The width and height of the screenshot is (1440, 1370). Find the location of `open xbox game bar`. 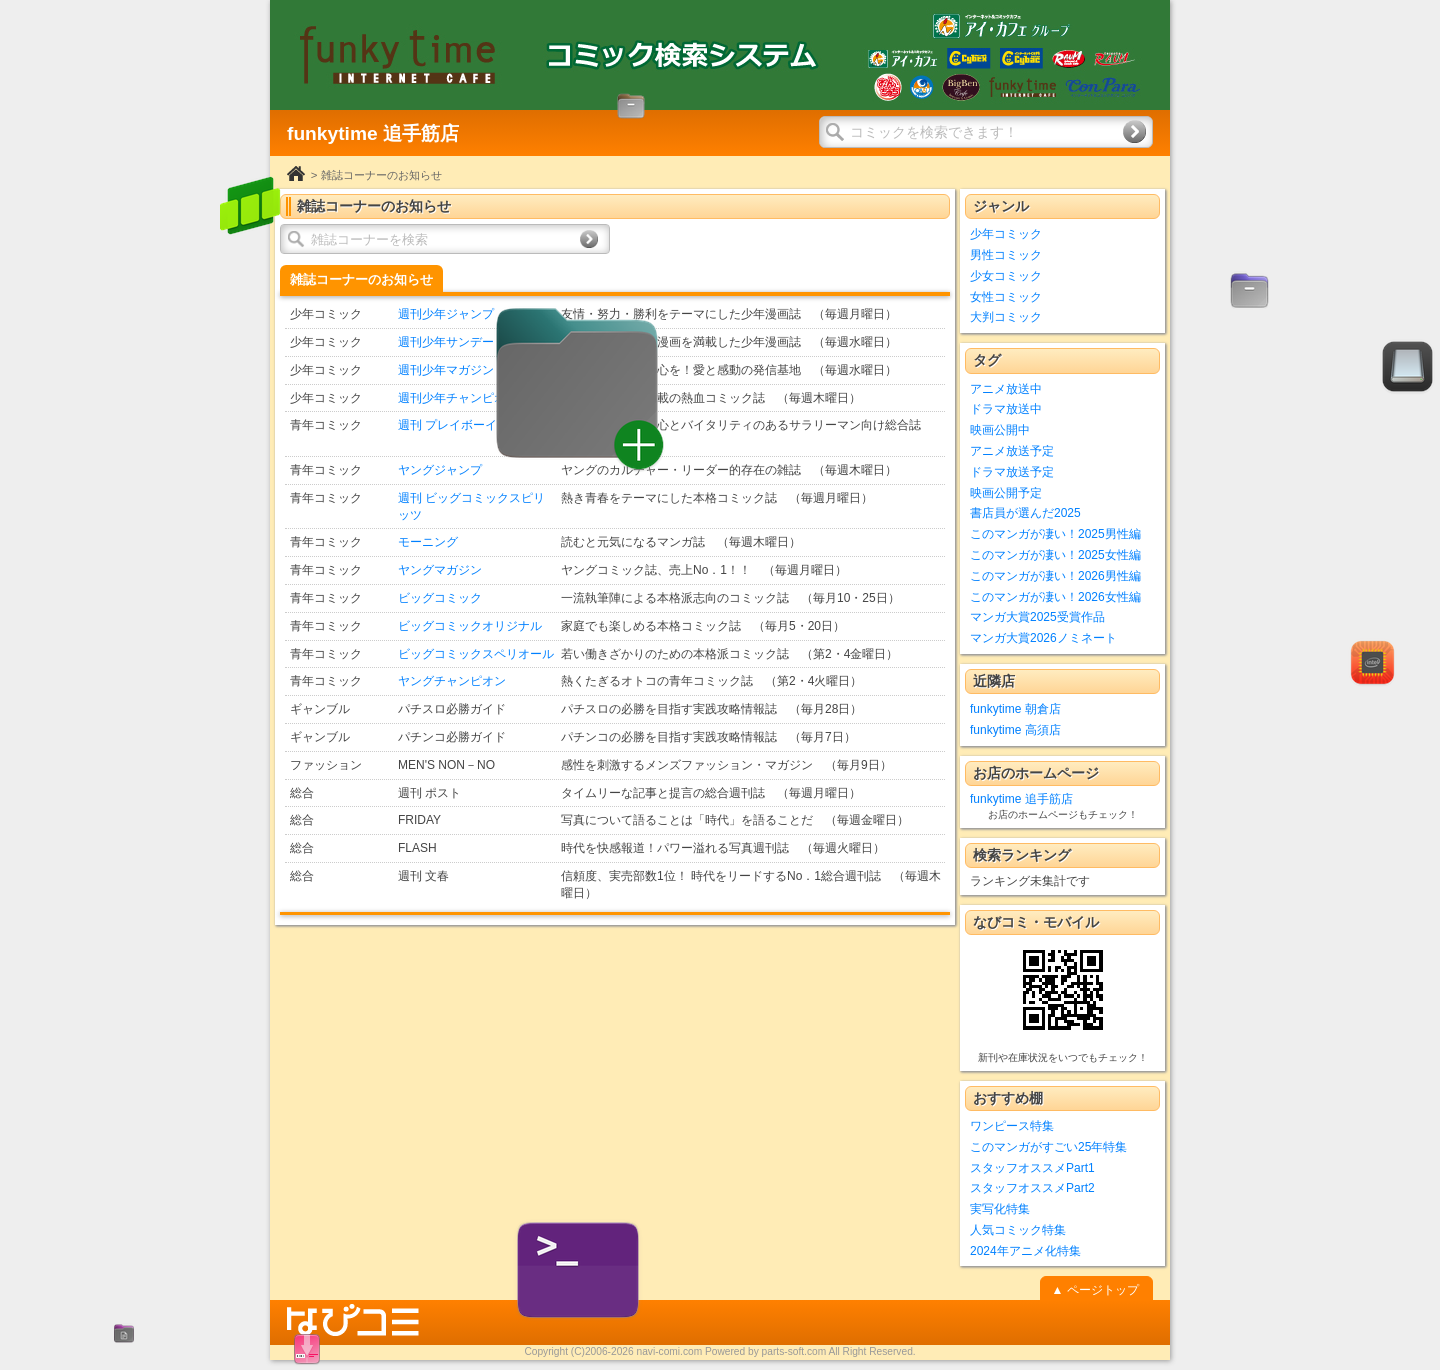

open xbox game bar is located at coordinates (250, 205).